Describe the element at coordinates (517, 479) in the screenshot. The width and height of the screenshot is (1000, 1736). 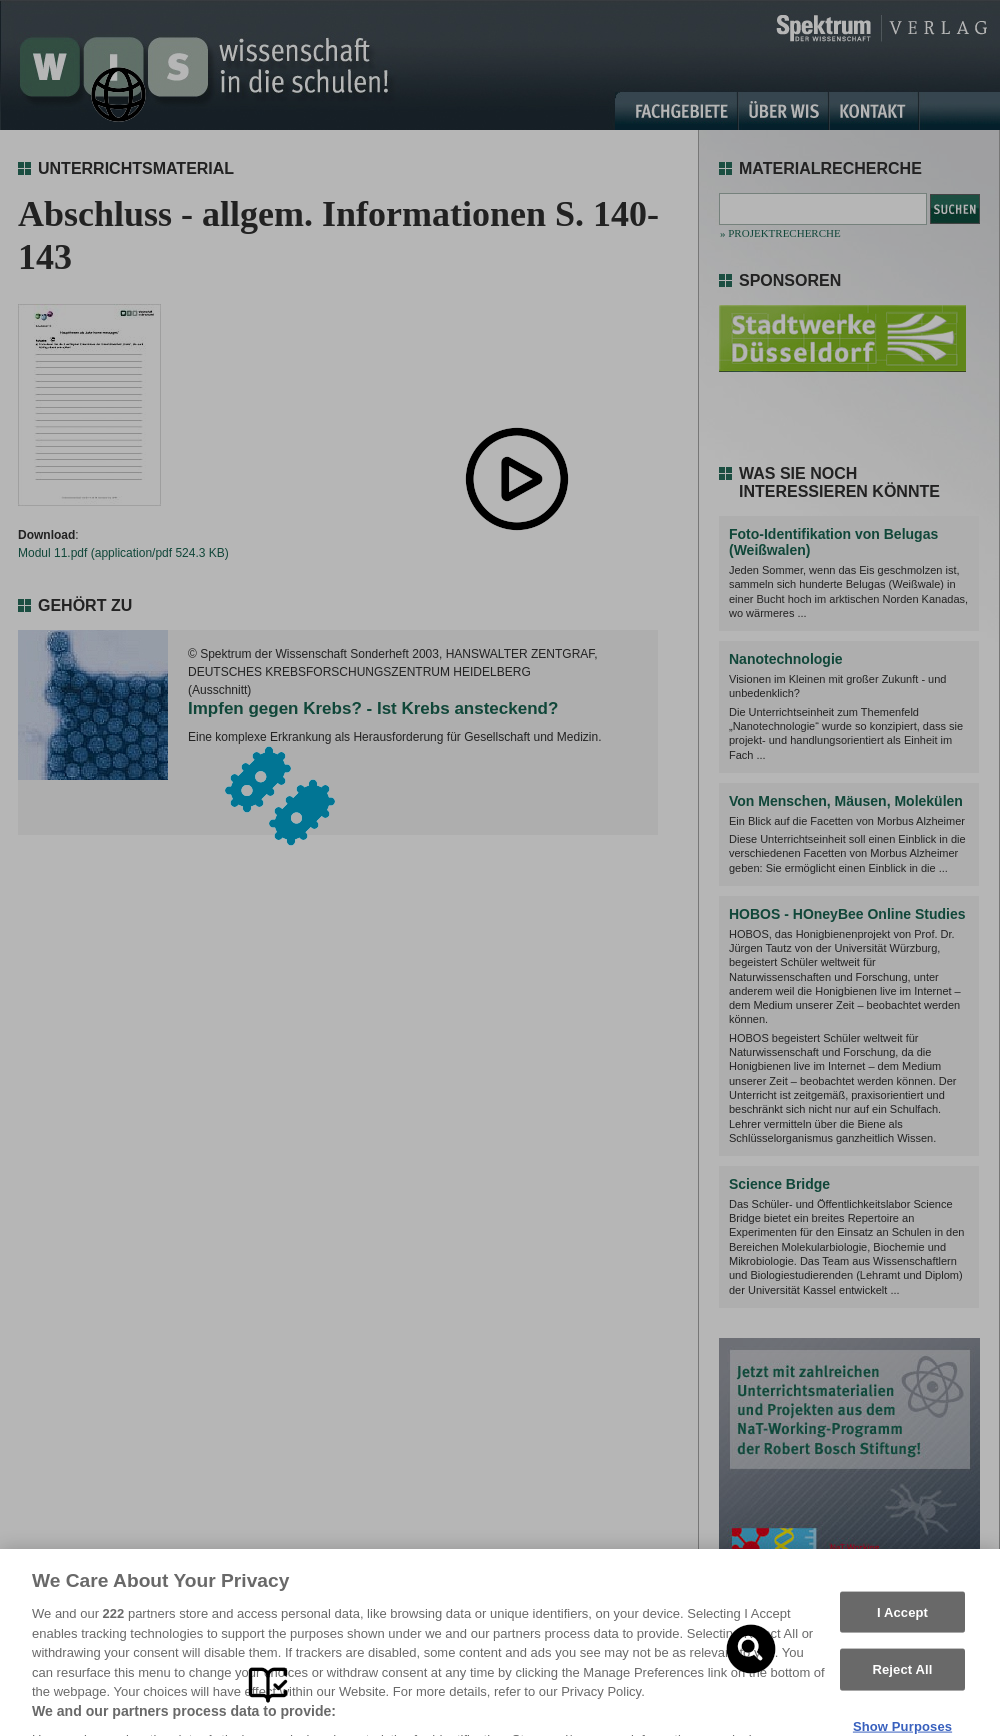
I see `play media or video content` at that location.